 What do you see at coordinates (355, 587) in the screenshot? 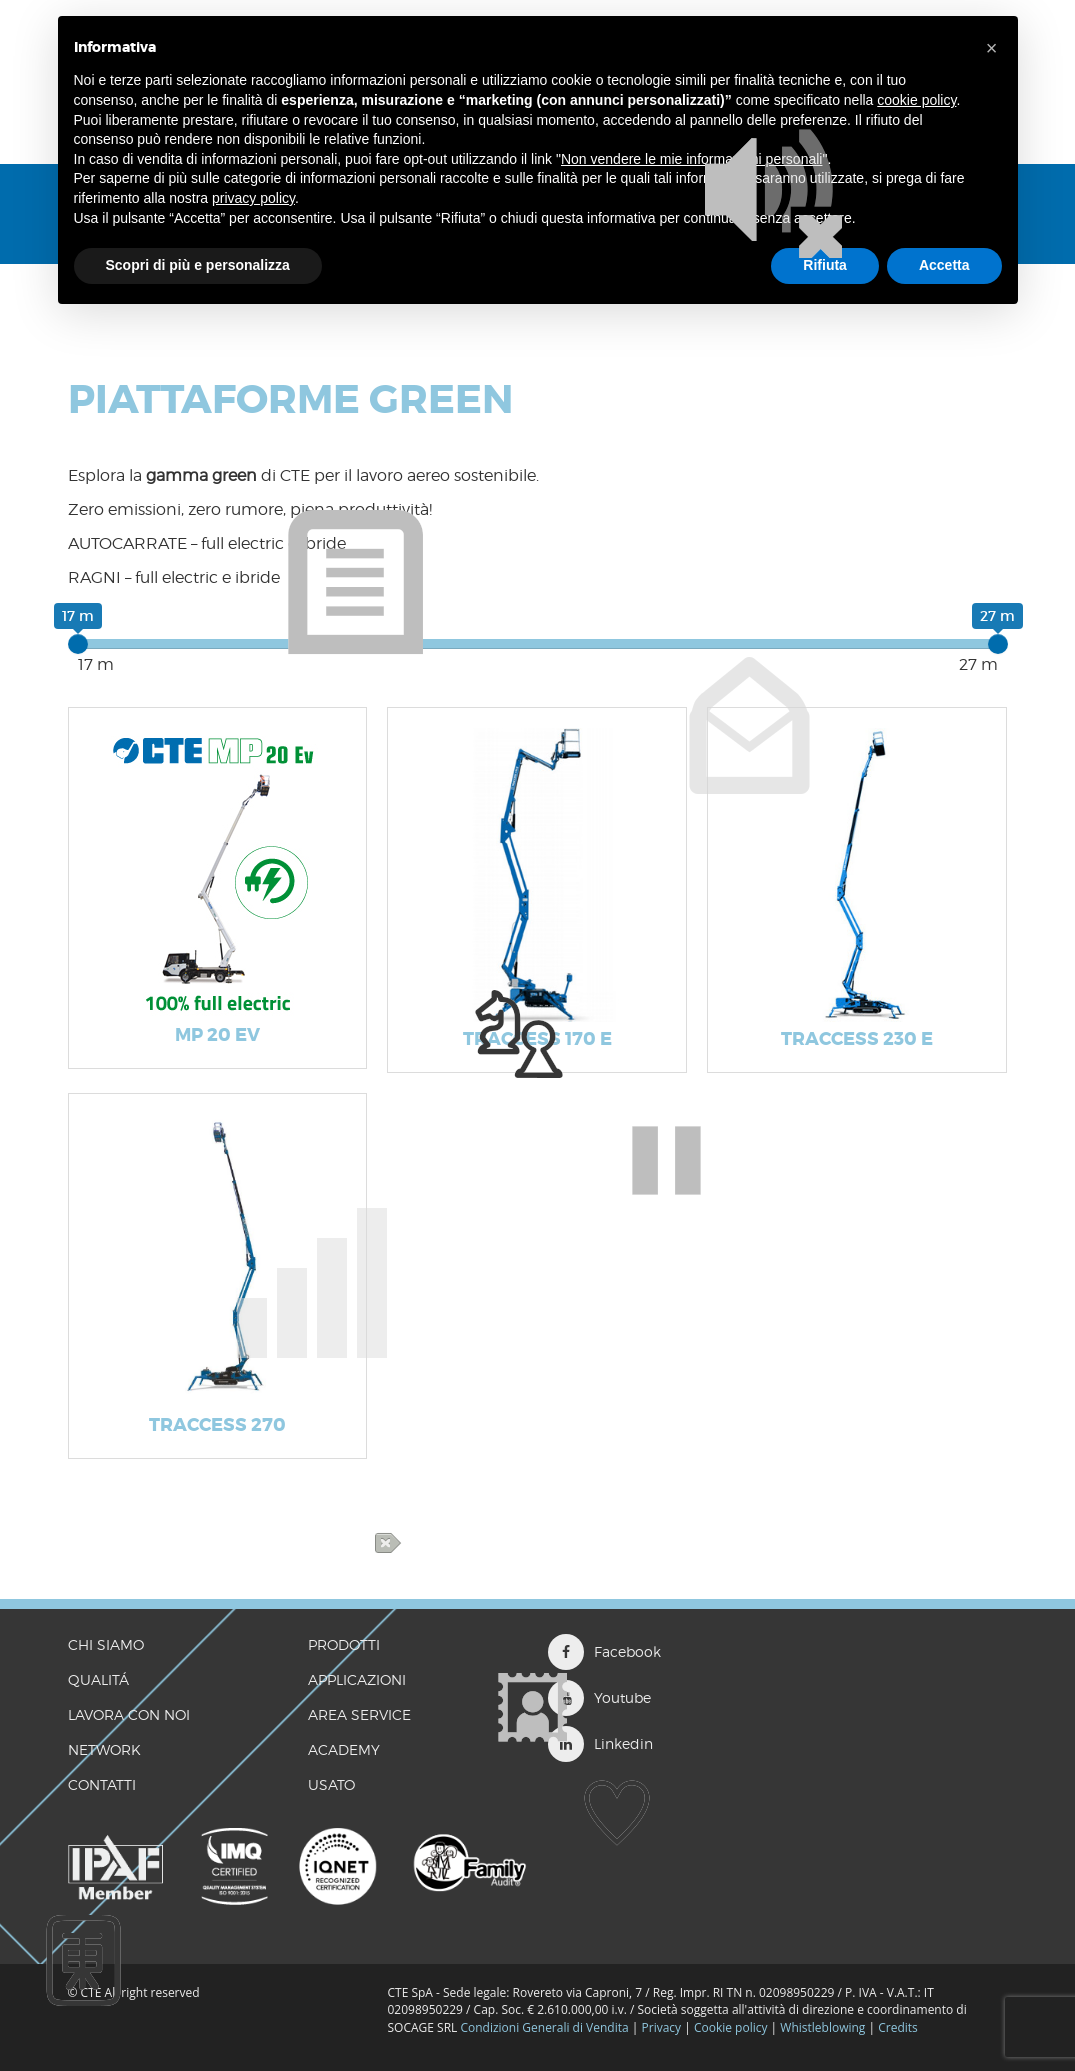
I see `access multi-disk or RAID storage drive` at bounding box center [355, 587].